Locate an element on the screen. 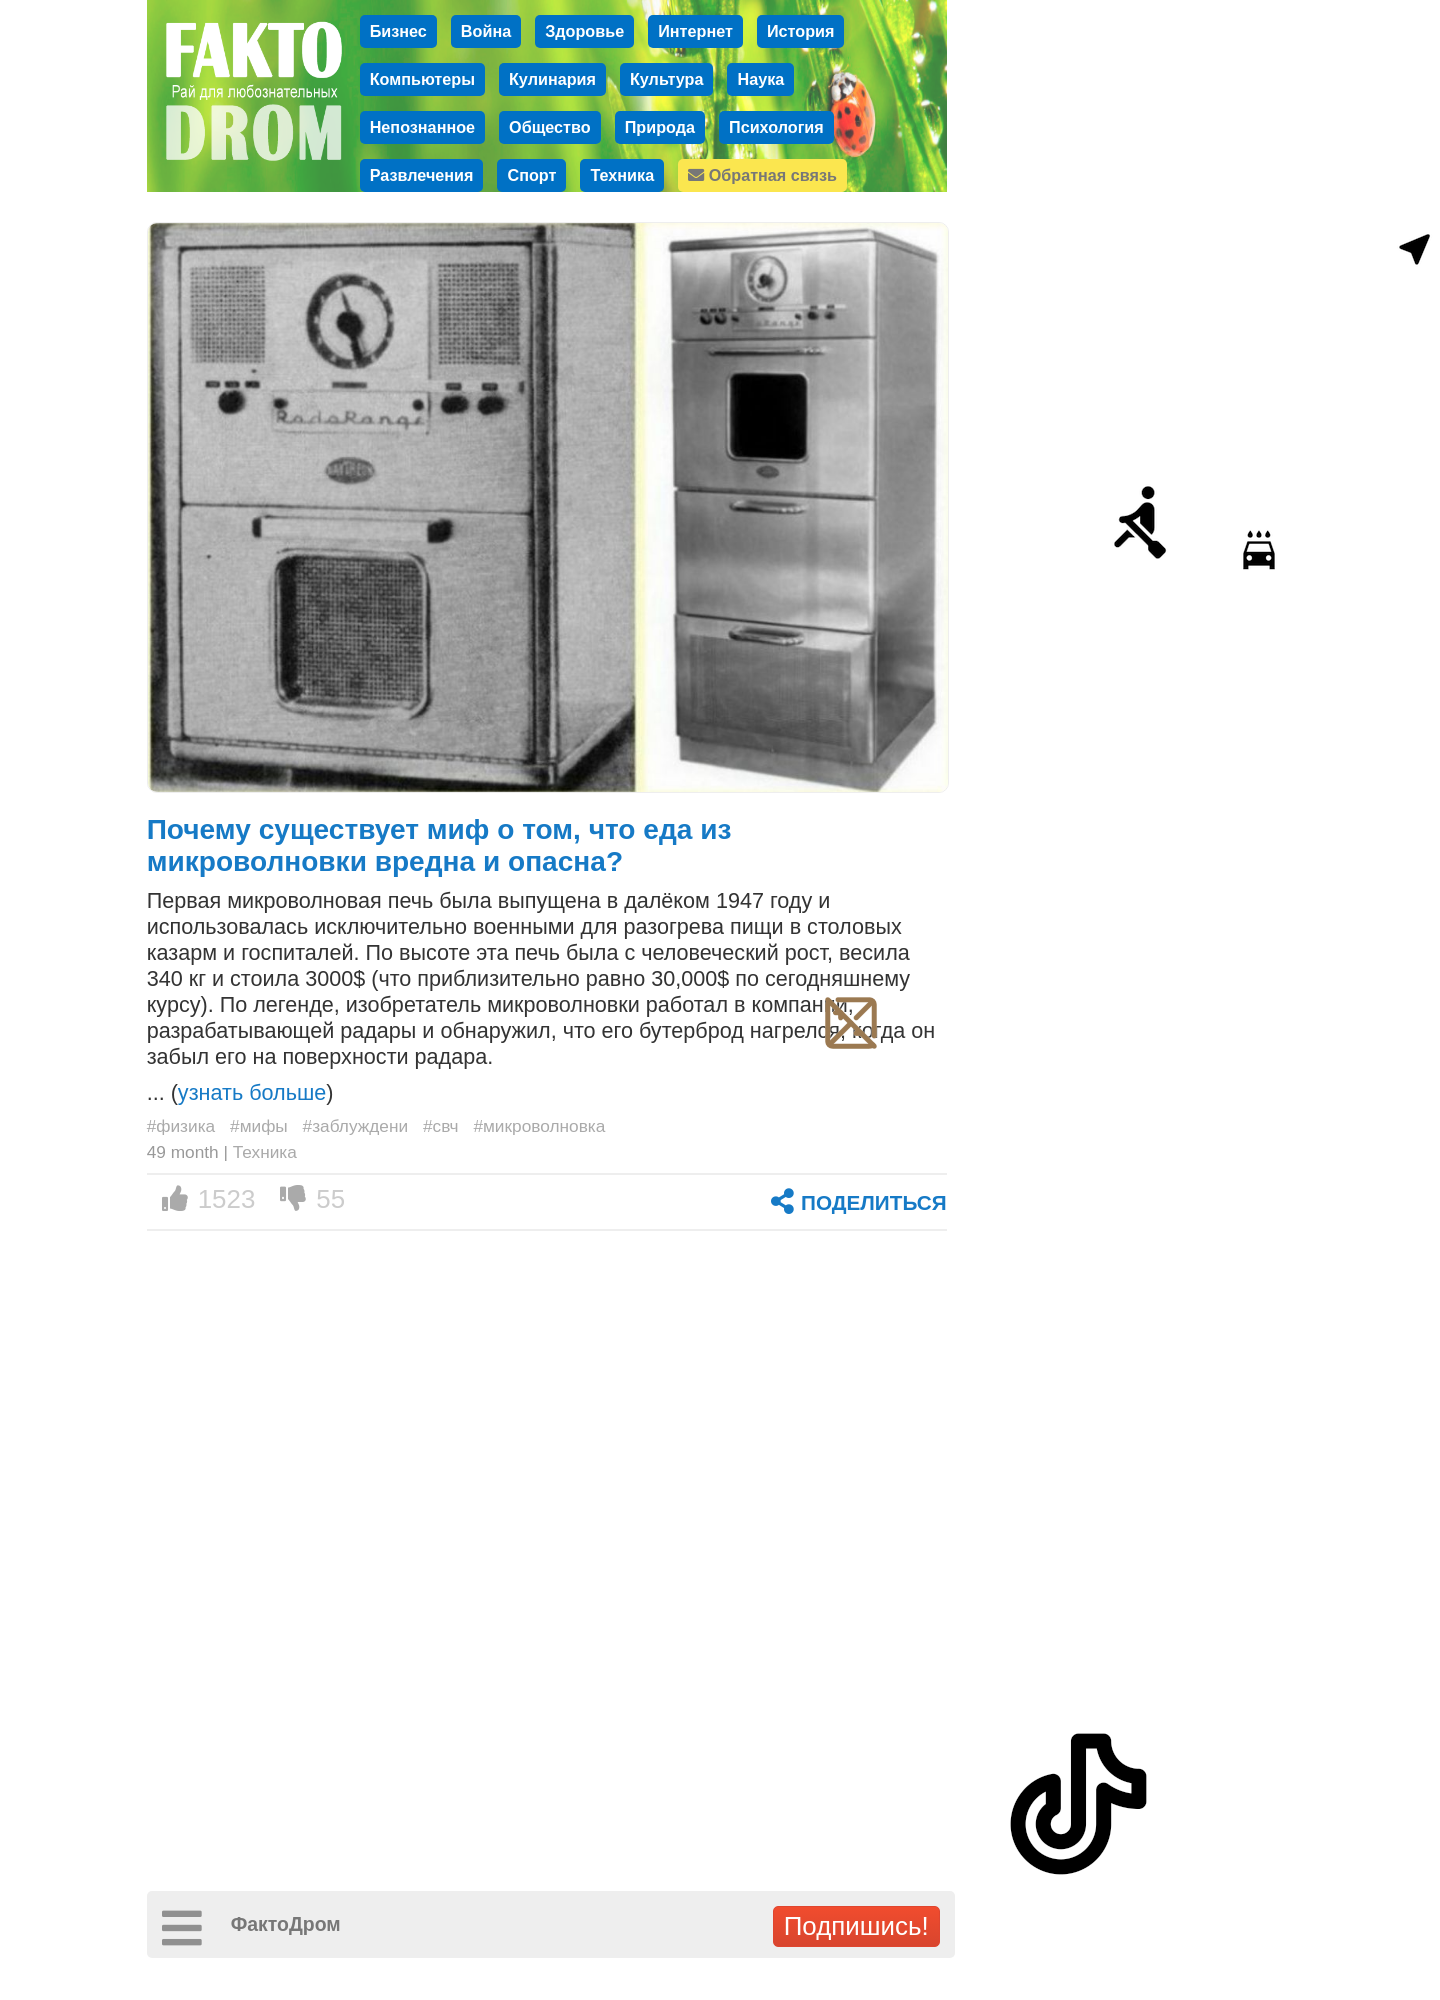 The image size is (1440, 2000). disable exposure adjustment is located at coordinates (851, 1023).